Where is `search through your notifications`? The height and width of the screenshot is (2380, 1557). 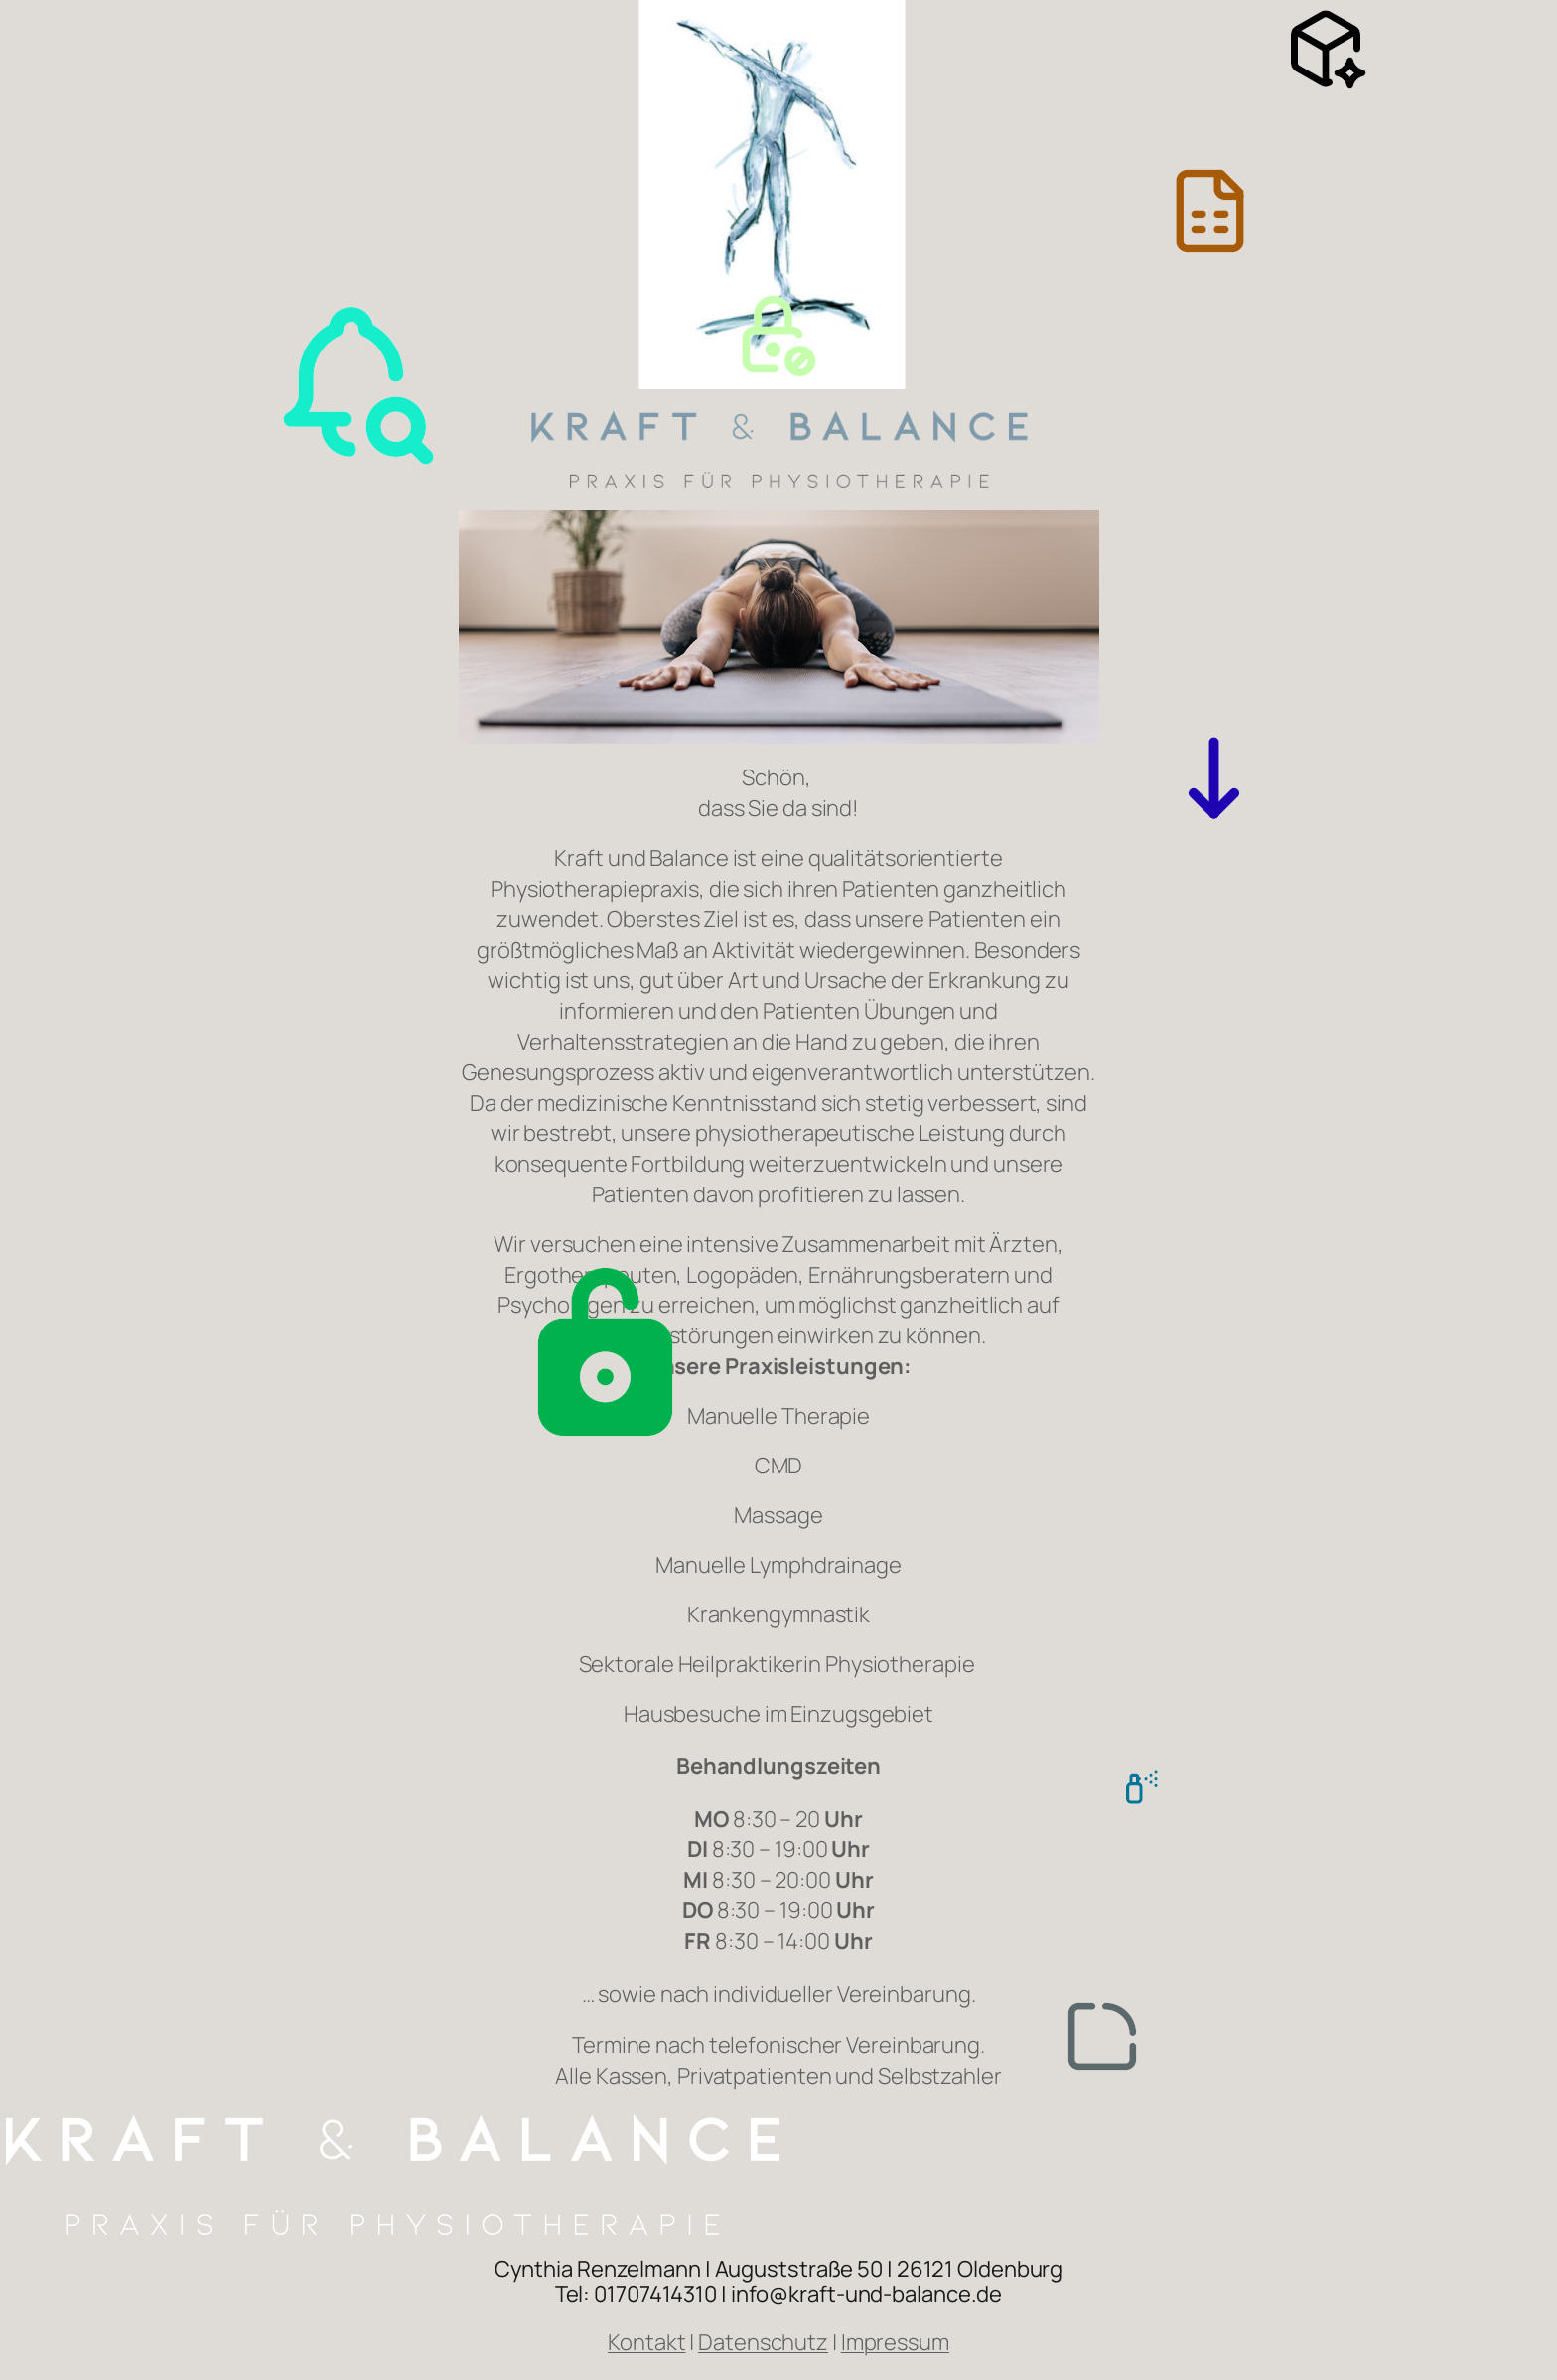 search through your notifications is located at coordinates (351, 381).